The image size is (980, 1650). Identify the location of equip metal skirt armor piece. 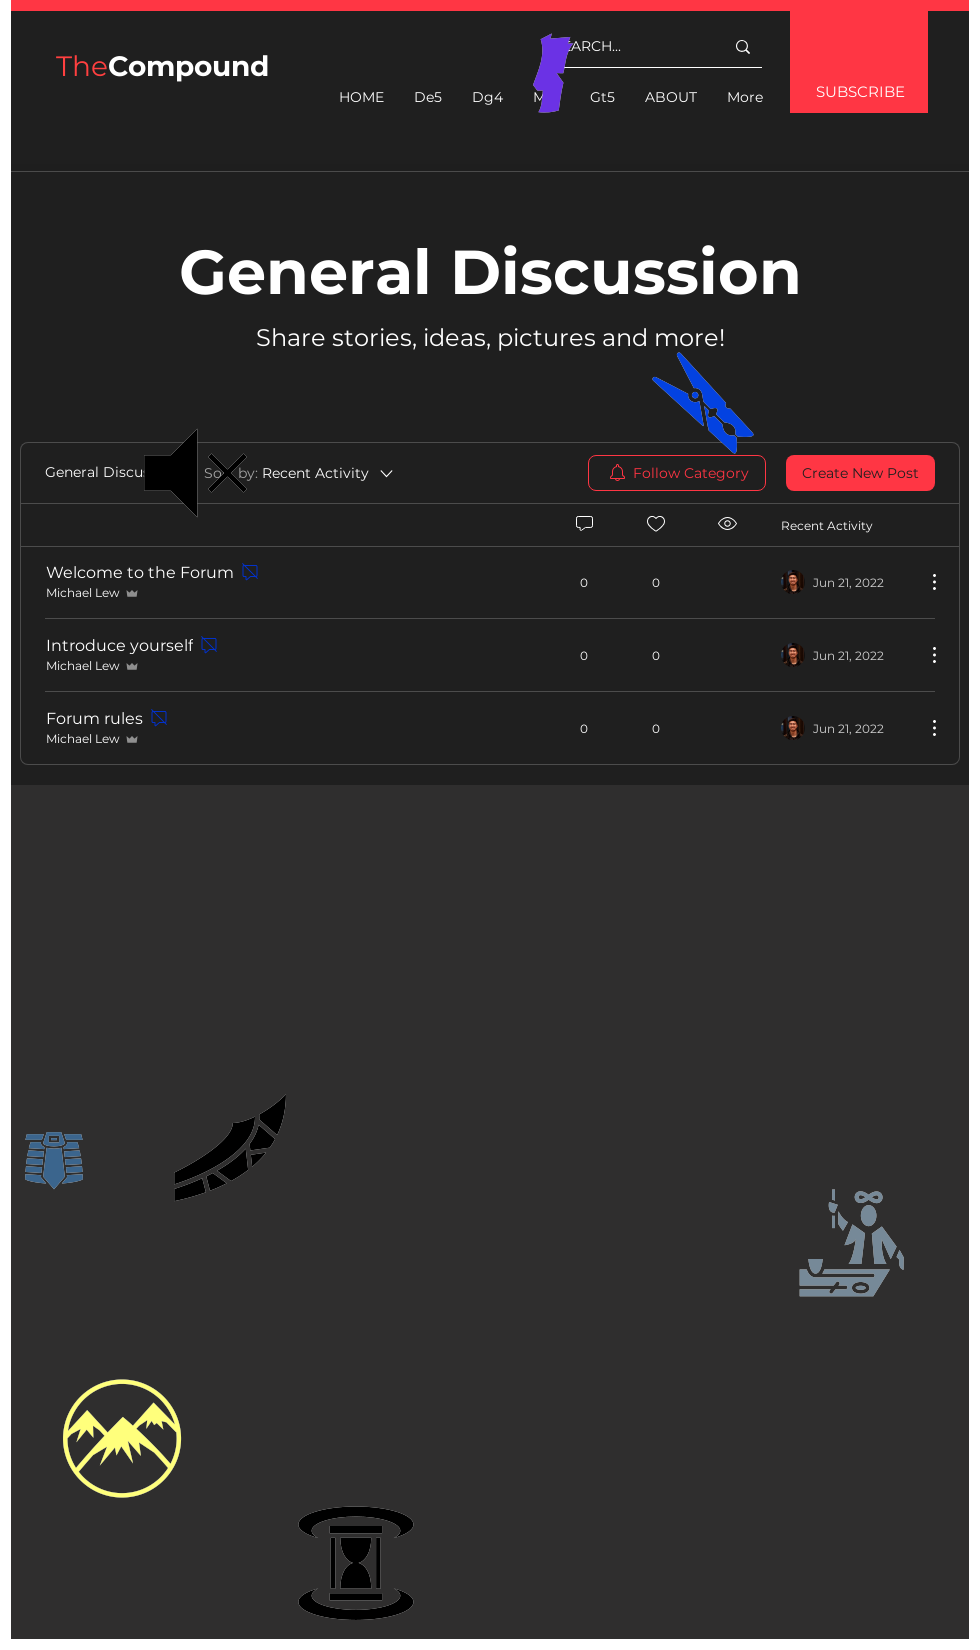
(54, 1161).